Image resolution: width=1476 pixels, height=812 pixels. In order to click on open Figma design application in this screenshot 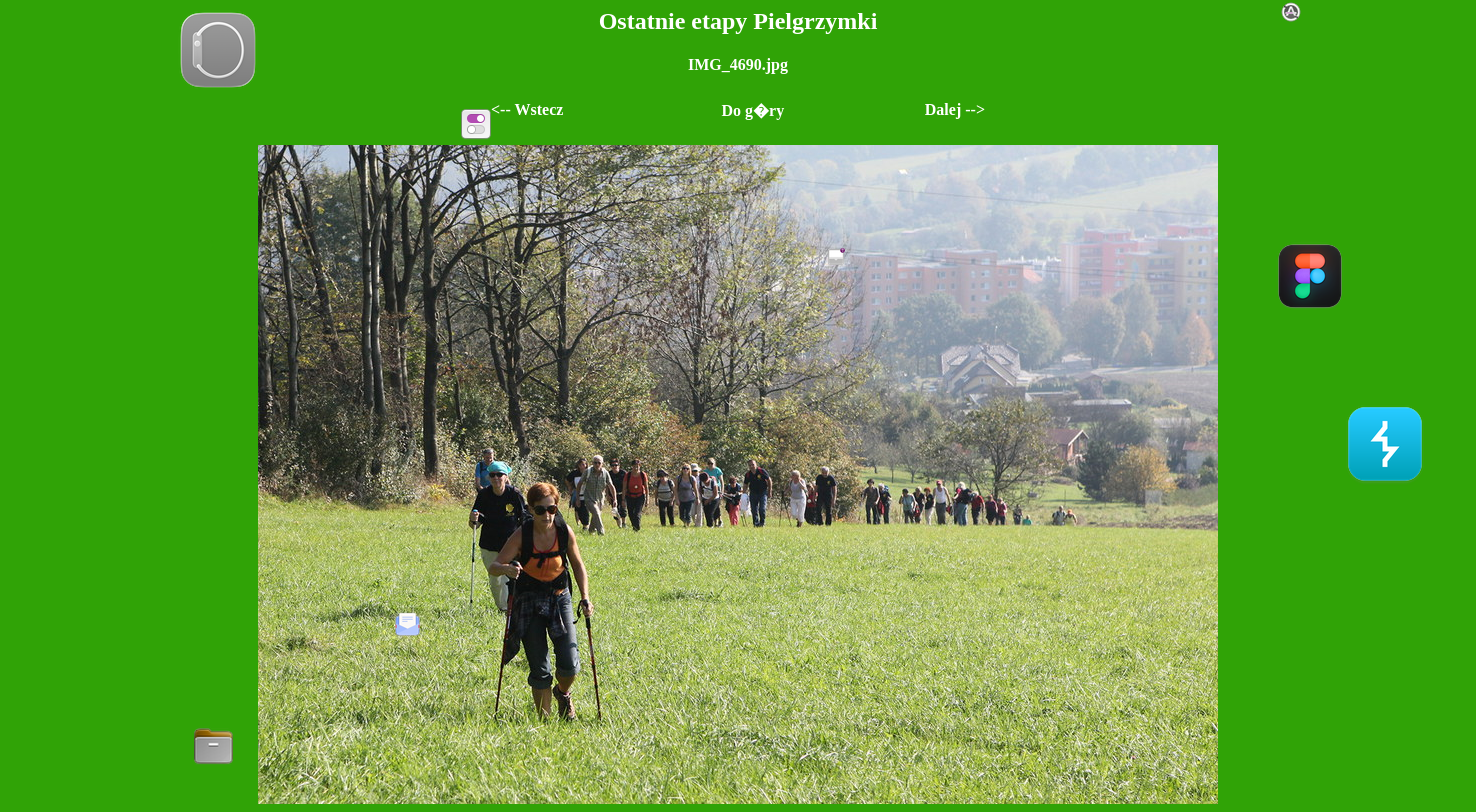, I will do `click(1310, 276)`.